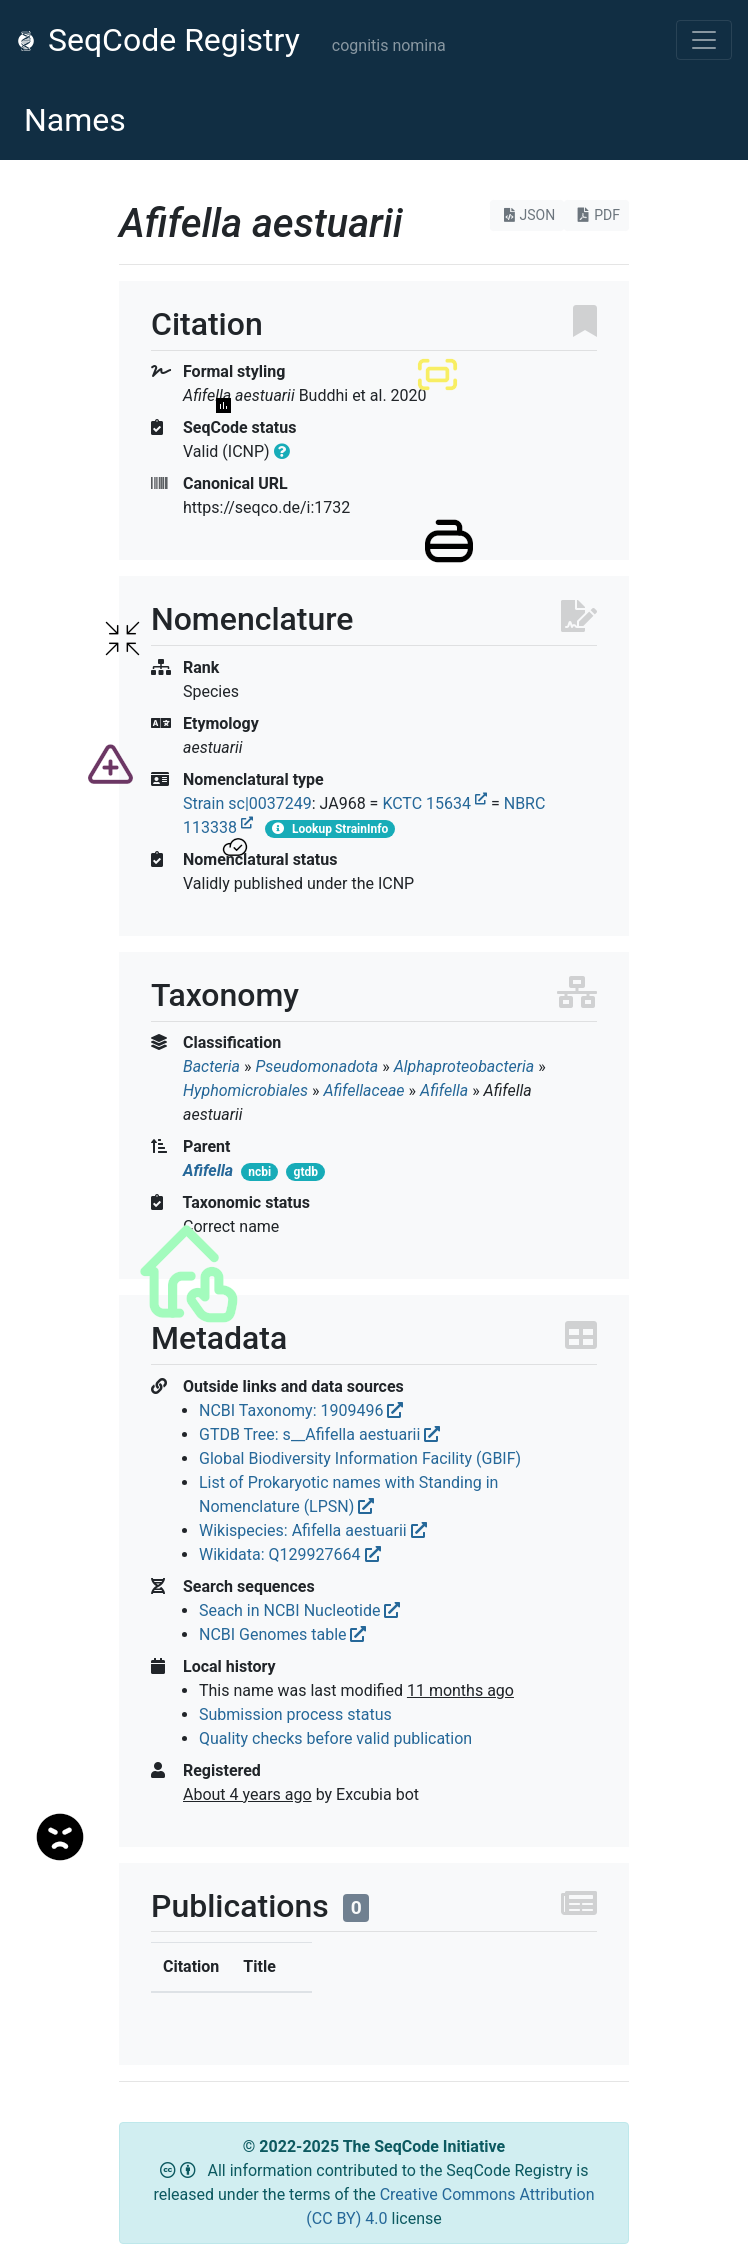  What do you see at coordinates (437, 374) in the screenshot?
I see `scan a photo or document using the camera` at bounding box center [437, 374].